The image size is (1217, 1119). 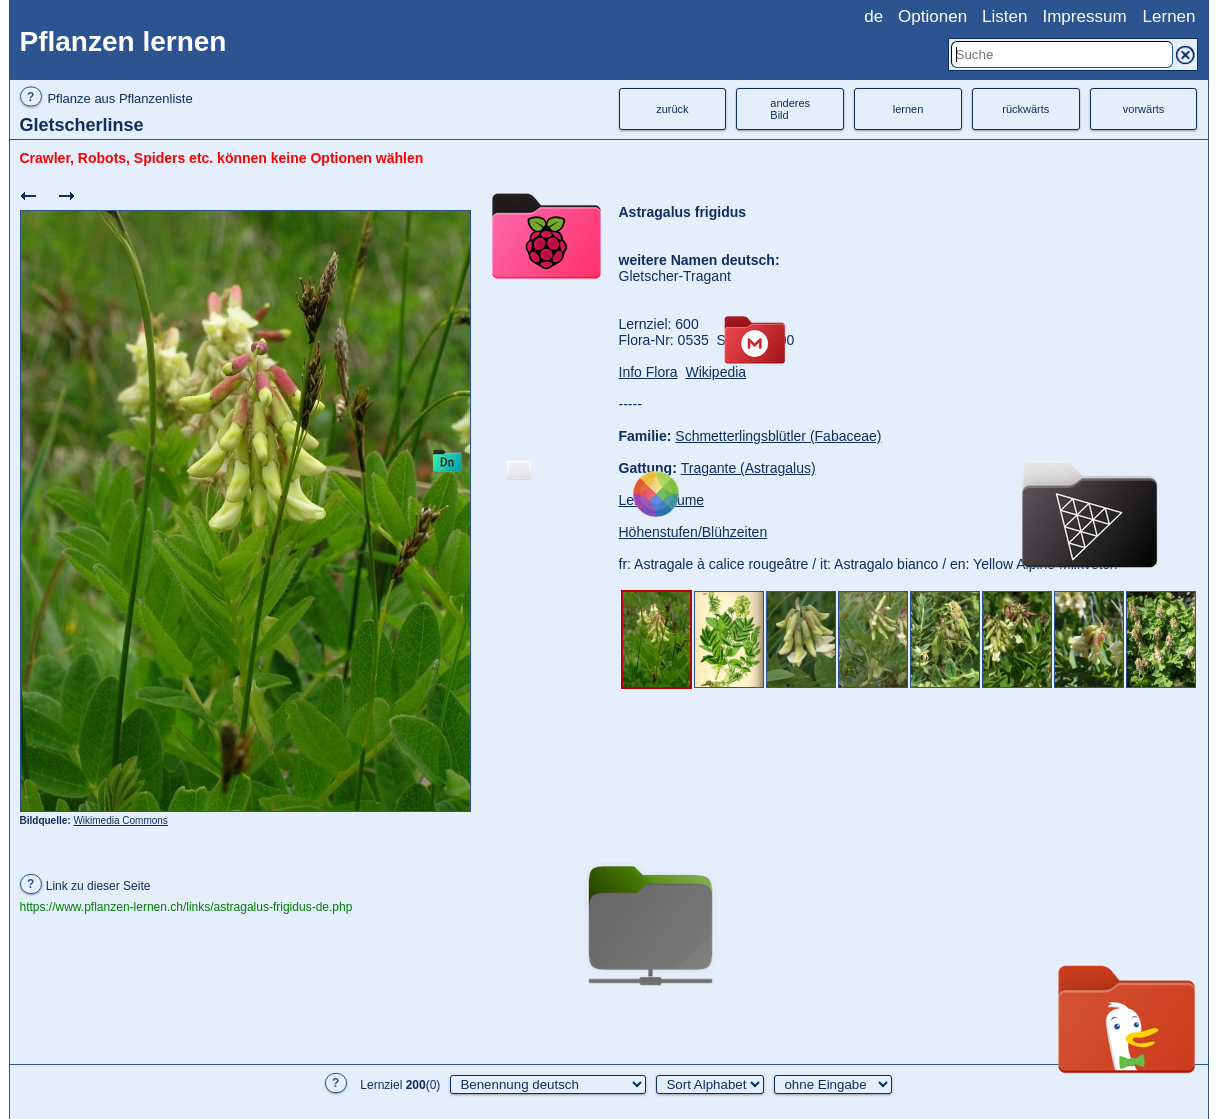 I want to click on open color picker tool, so click(x=656, y=494).